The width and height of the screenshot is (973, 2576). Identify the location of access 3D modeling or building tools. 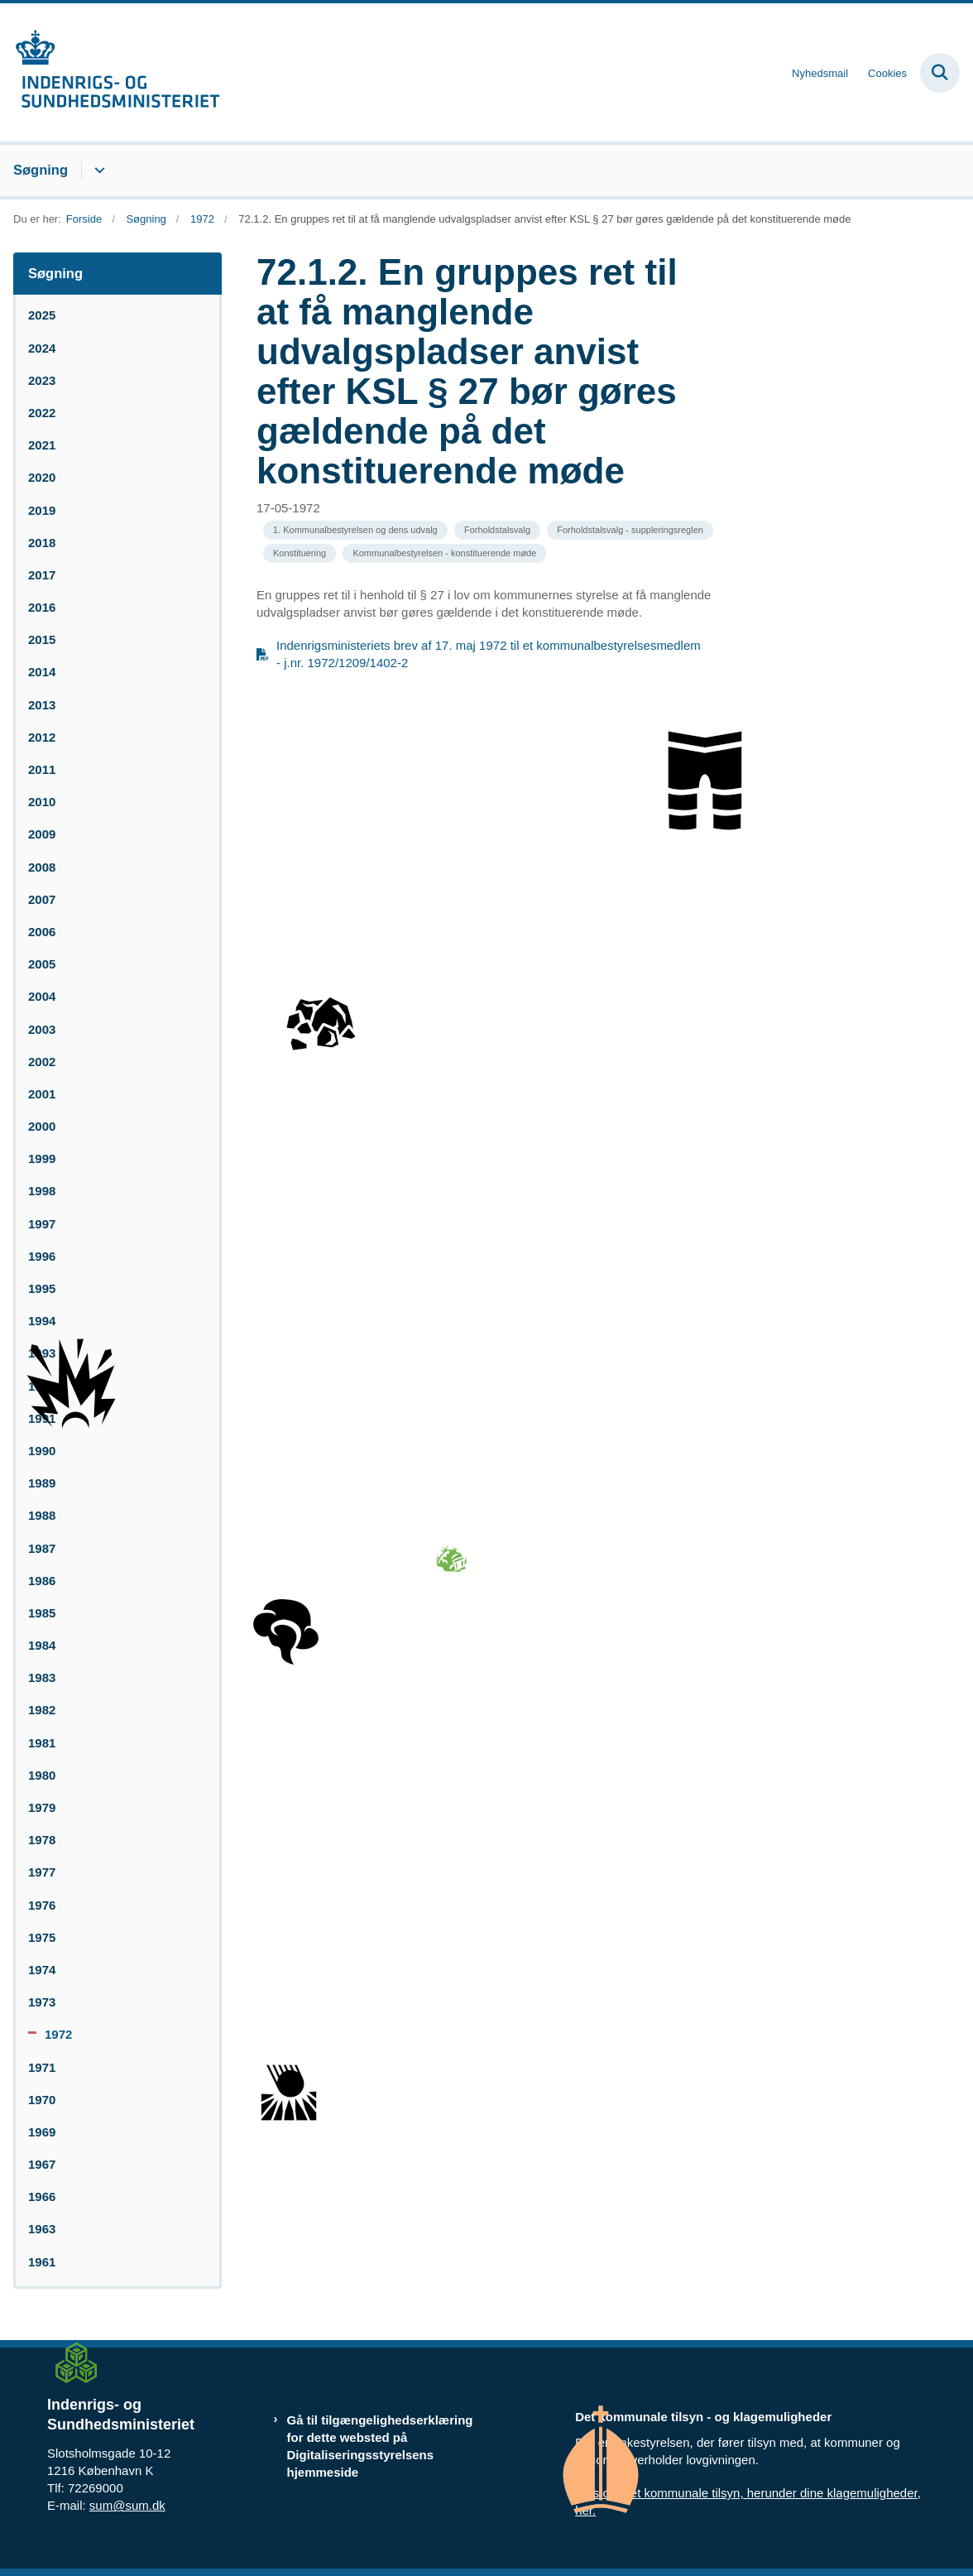
(76, 2362).